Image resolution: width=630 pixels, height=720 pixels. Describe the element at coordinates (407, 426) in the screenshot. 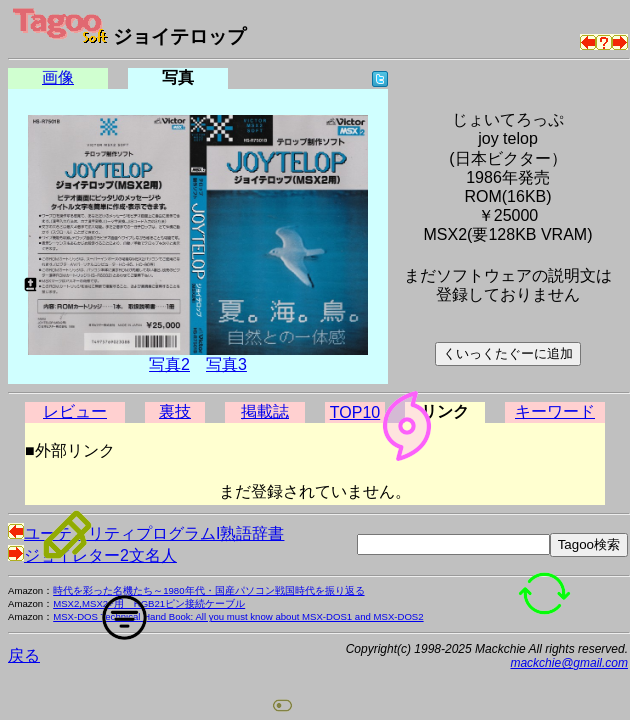

I see `indicates severe weather alert or hurricane warning` at that location.